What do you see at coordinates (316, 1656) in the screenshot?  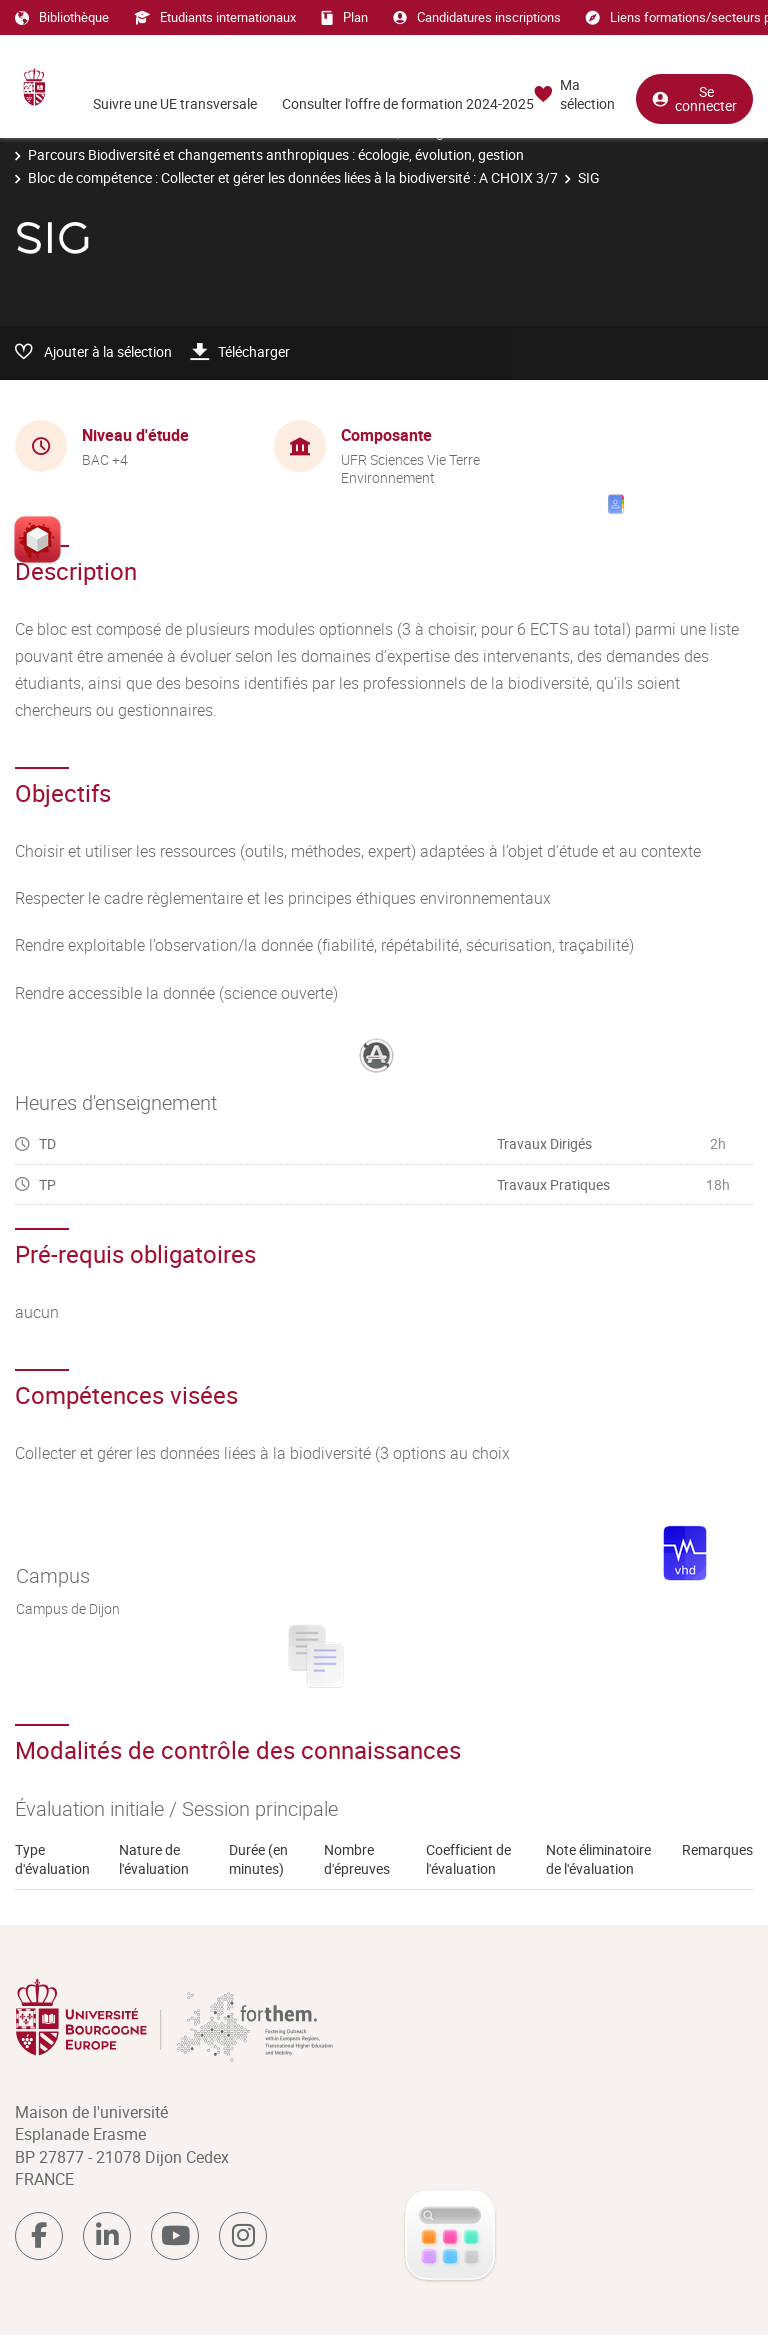 I see `copy selected content to clipboard` at bounding box center [316, 1656].